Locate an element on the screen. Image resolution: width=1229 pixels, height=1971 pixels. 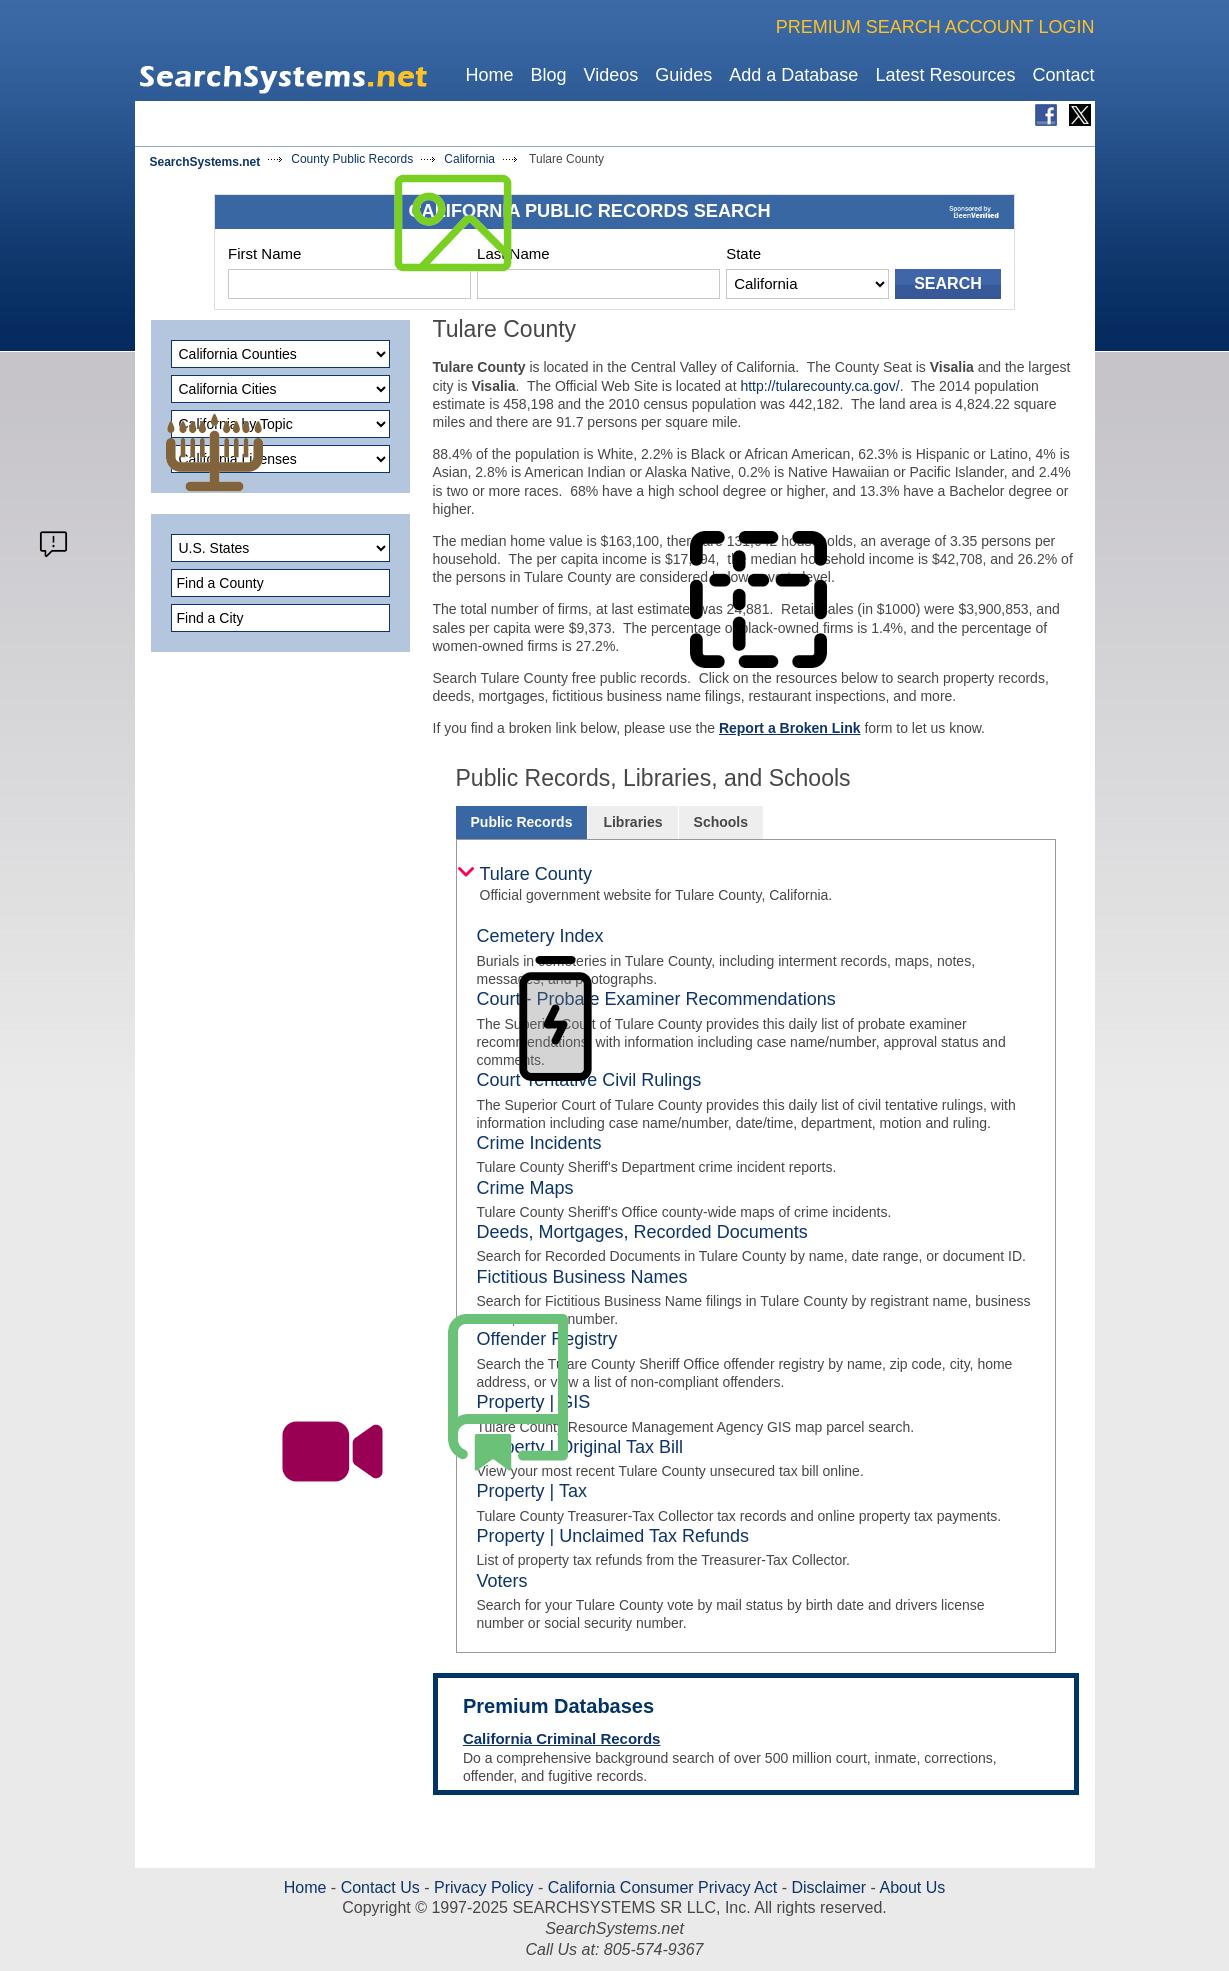
start a video call is located at coordinates (332, 1451).